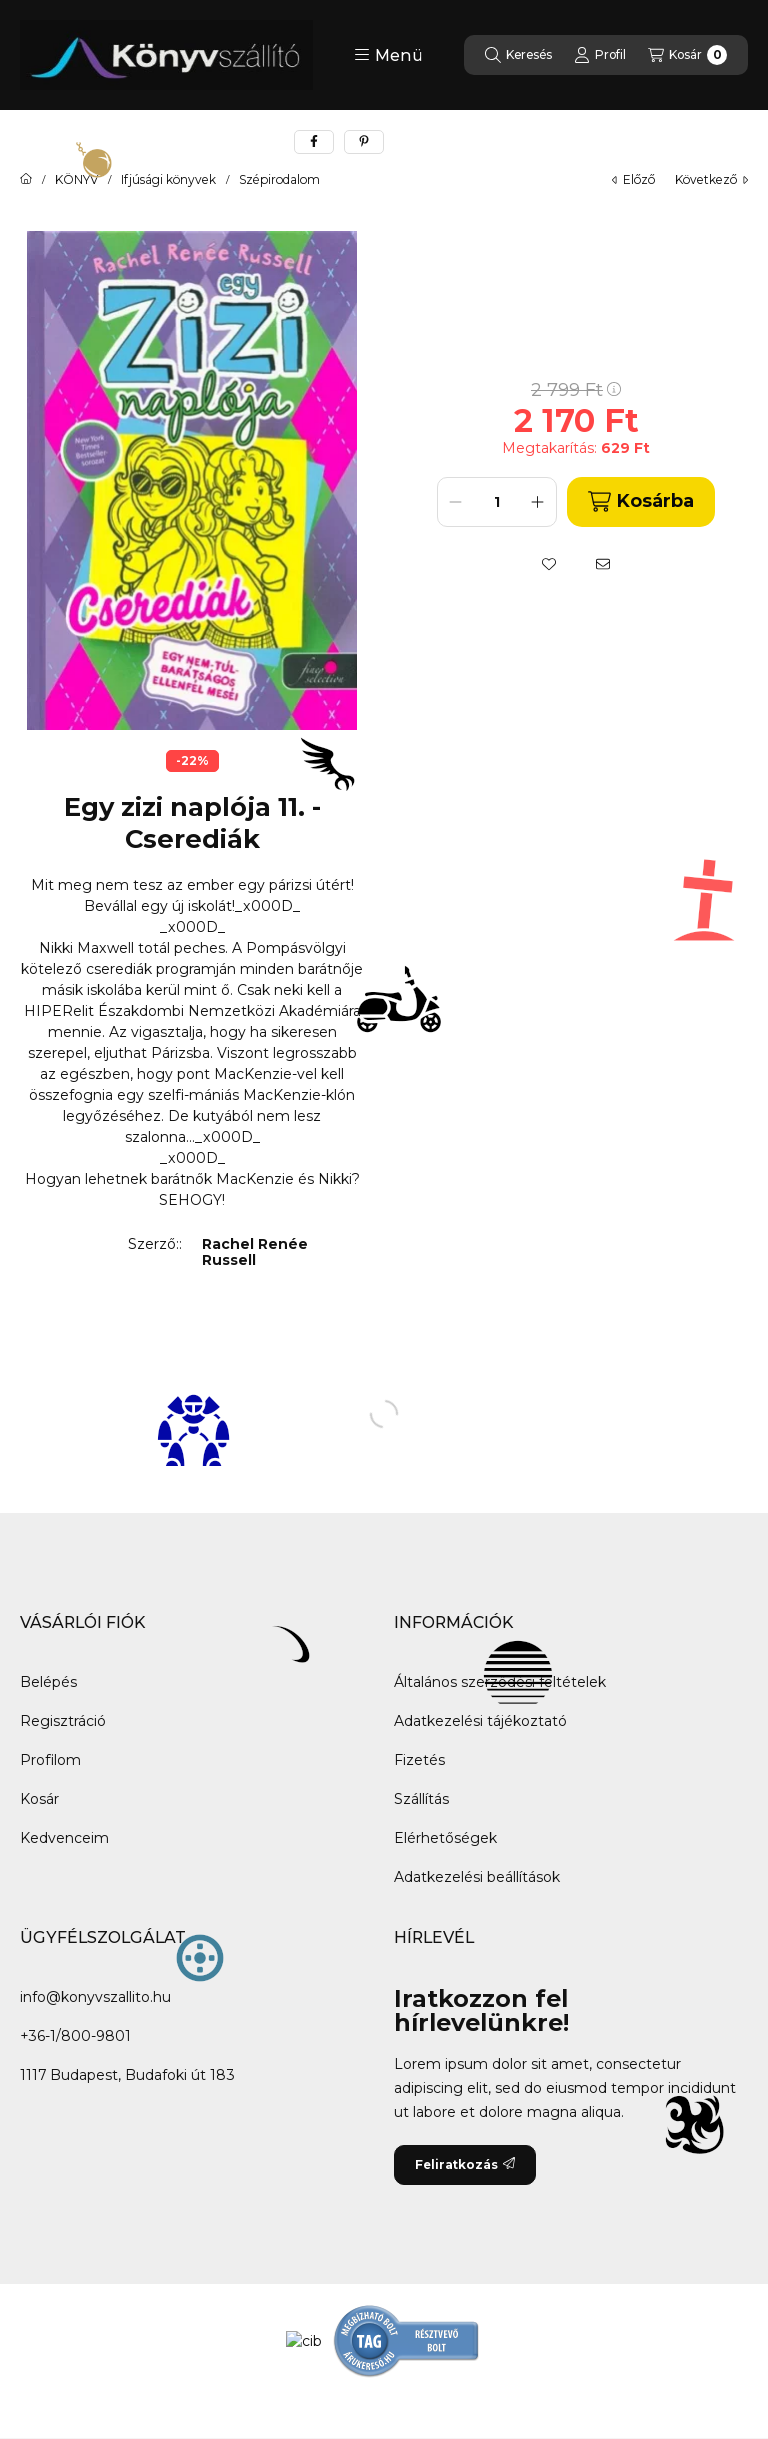  What do you see at coordinates (94, 160) in the screenshot?
I see `demolish or destroy an item` at bounding box center [94, 160].